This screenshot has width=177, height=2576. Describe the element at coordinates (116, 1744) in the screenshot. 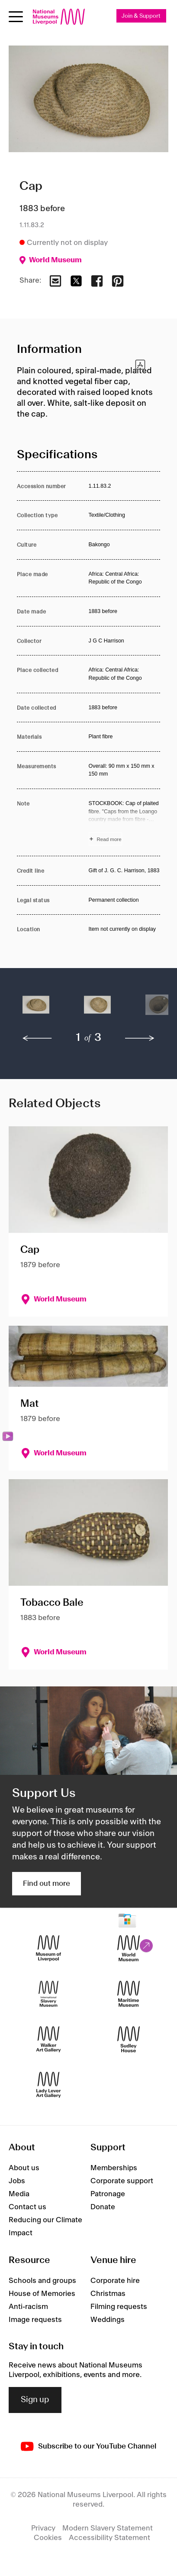

I see `access CD/DVD drive or optical media` at that location.